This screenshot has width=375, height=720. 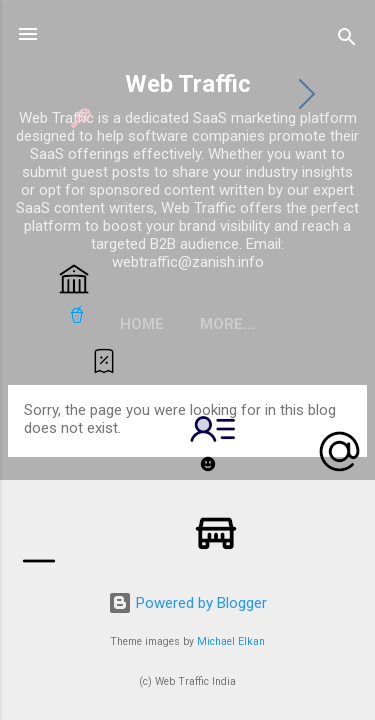 I want to click on mention a user or tag someone, so click(x=339, y=451).